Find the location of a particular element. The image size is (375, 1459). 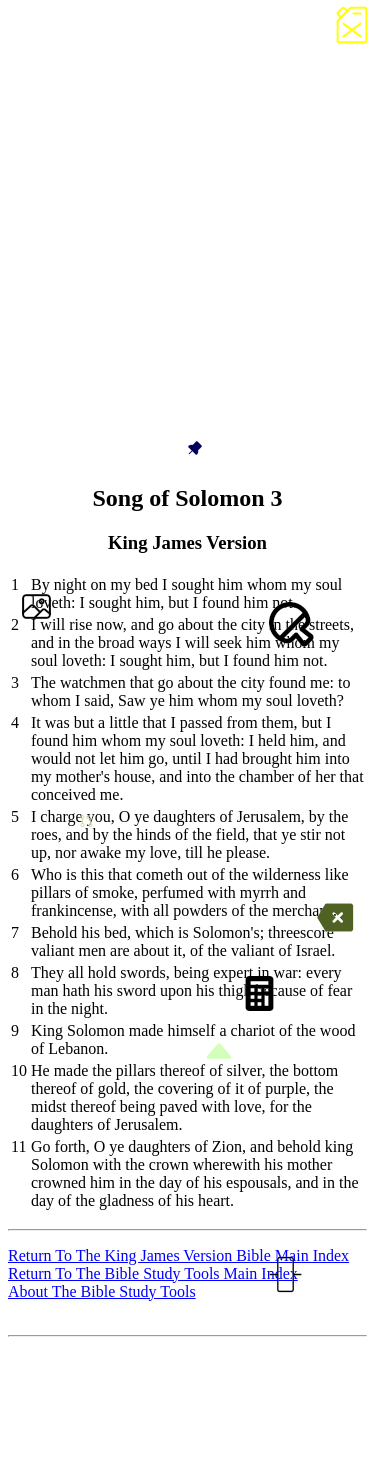

fuel or gas station indicator is located at coordinates (352, 25).